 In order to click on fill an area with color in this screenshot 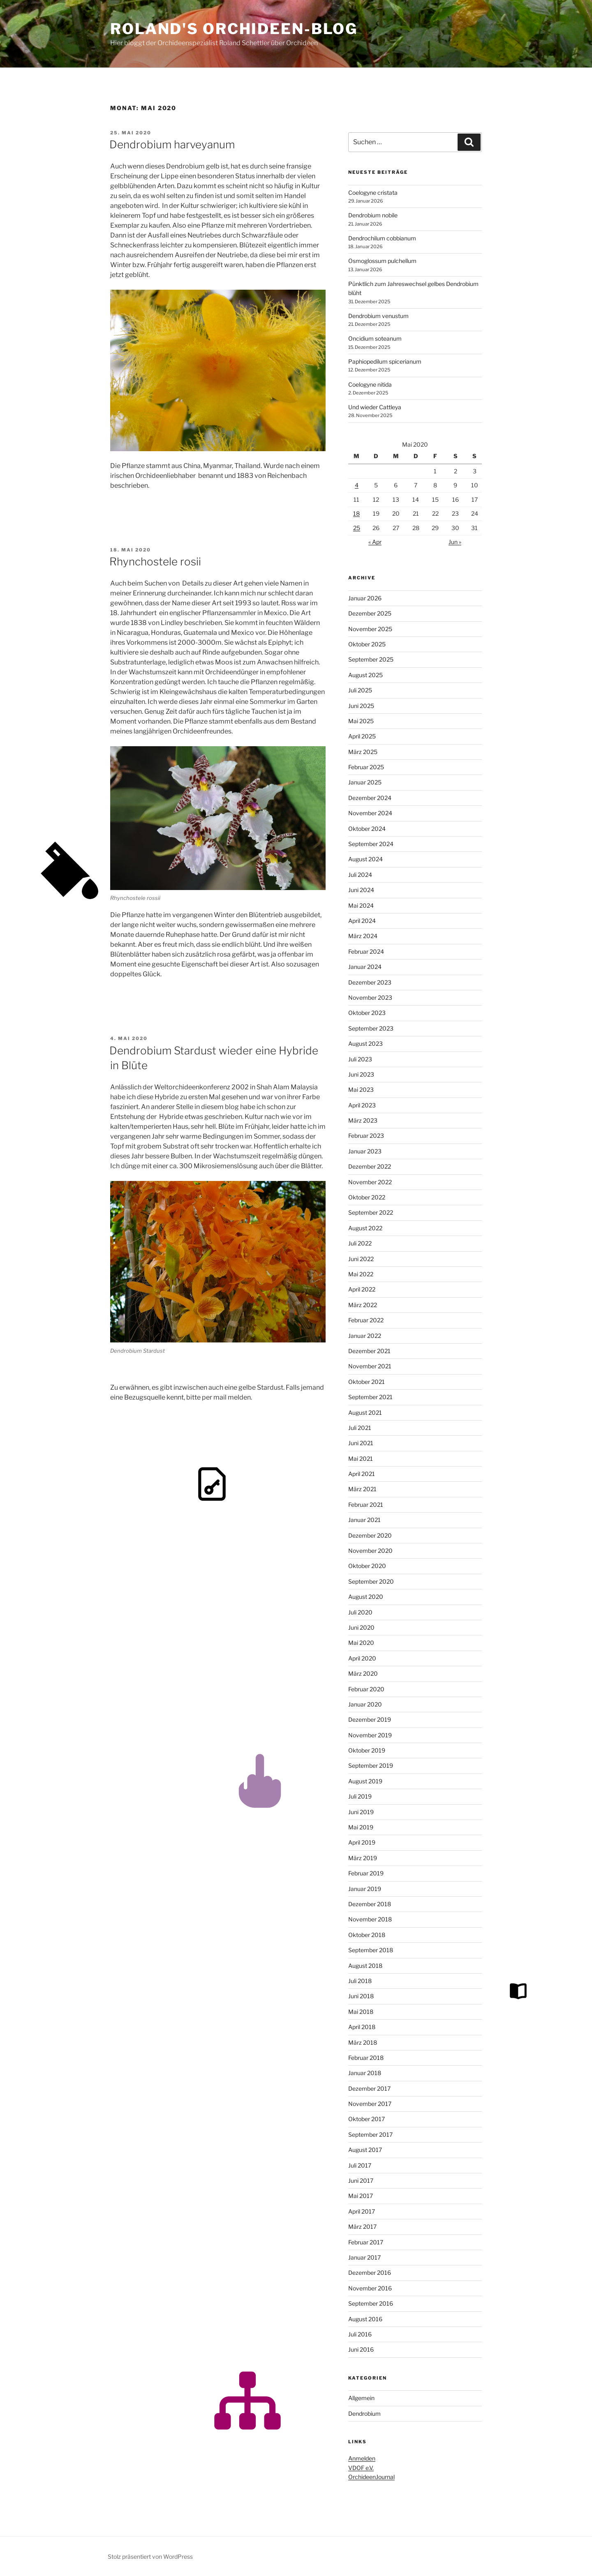, I will do `click(69, 870)`.